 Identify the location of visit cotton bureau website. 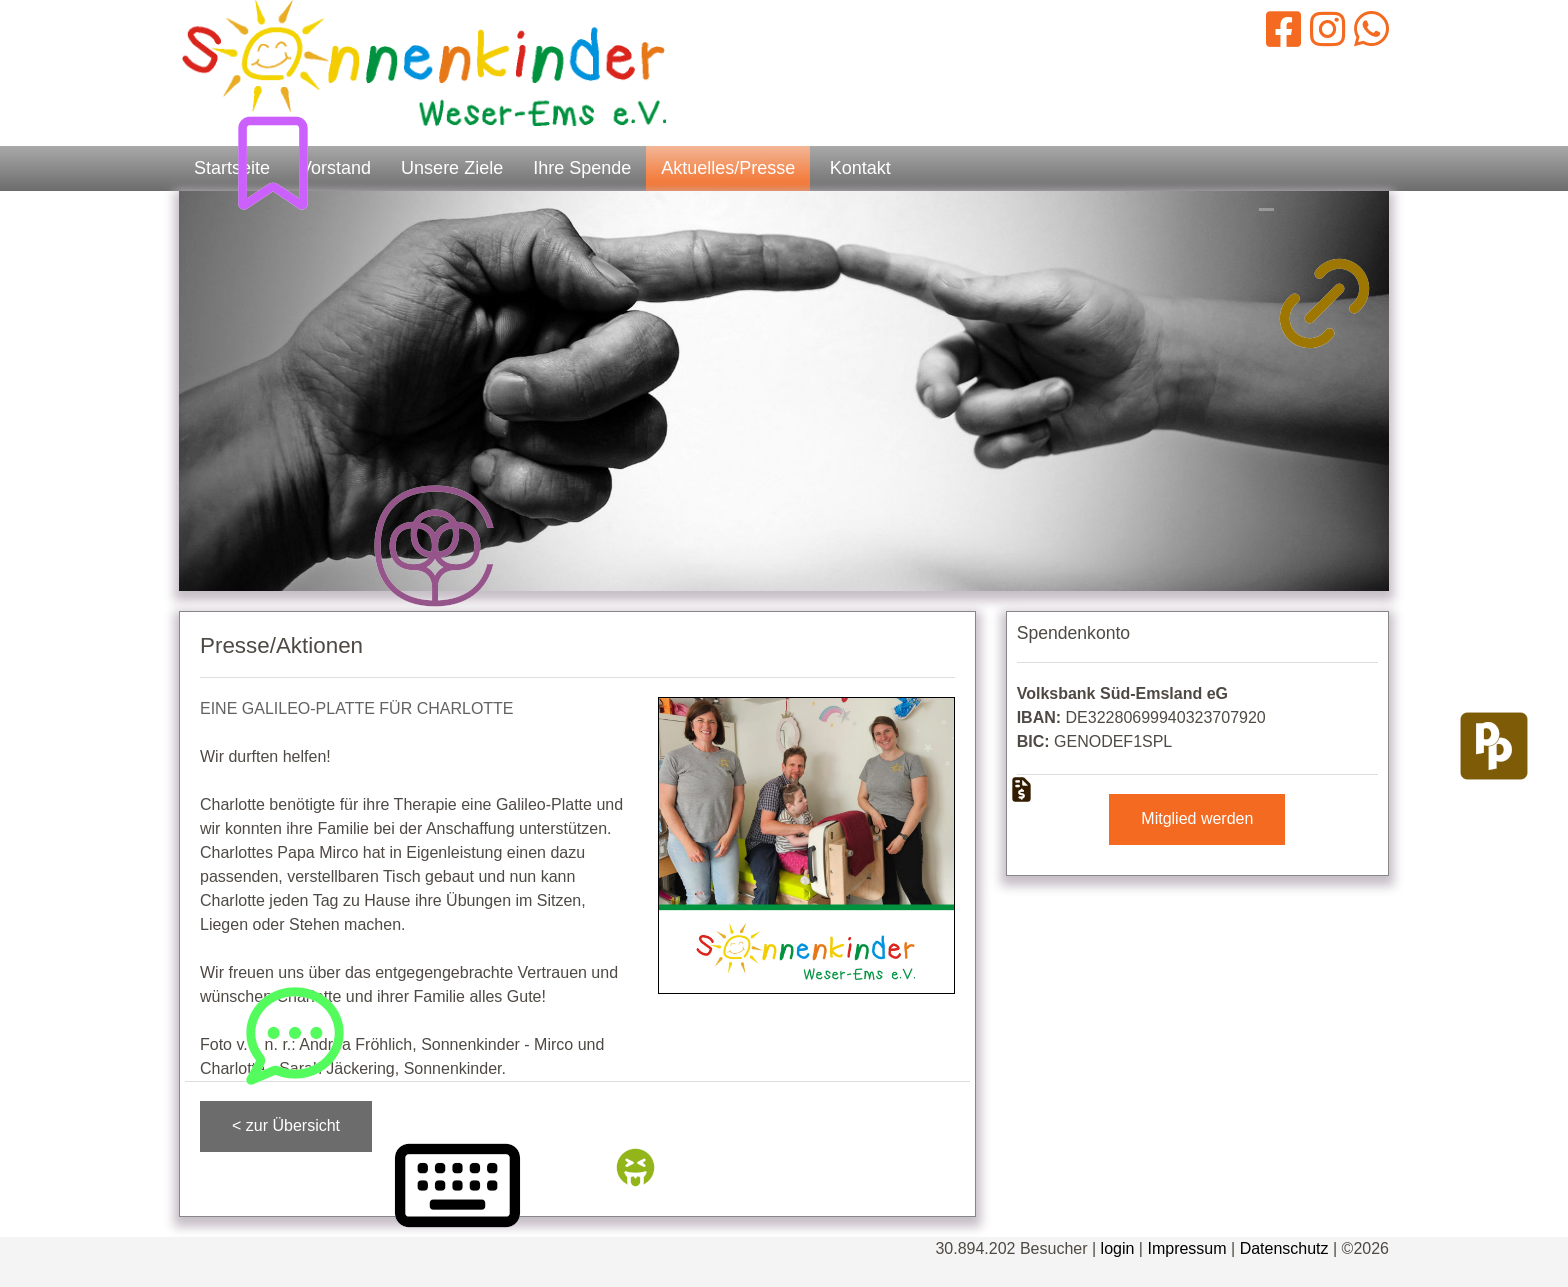
(434, 546).